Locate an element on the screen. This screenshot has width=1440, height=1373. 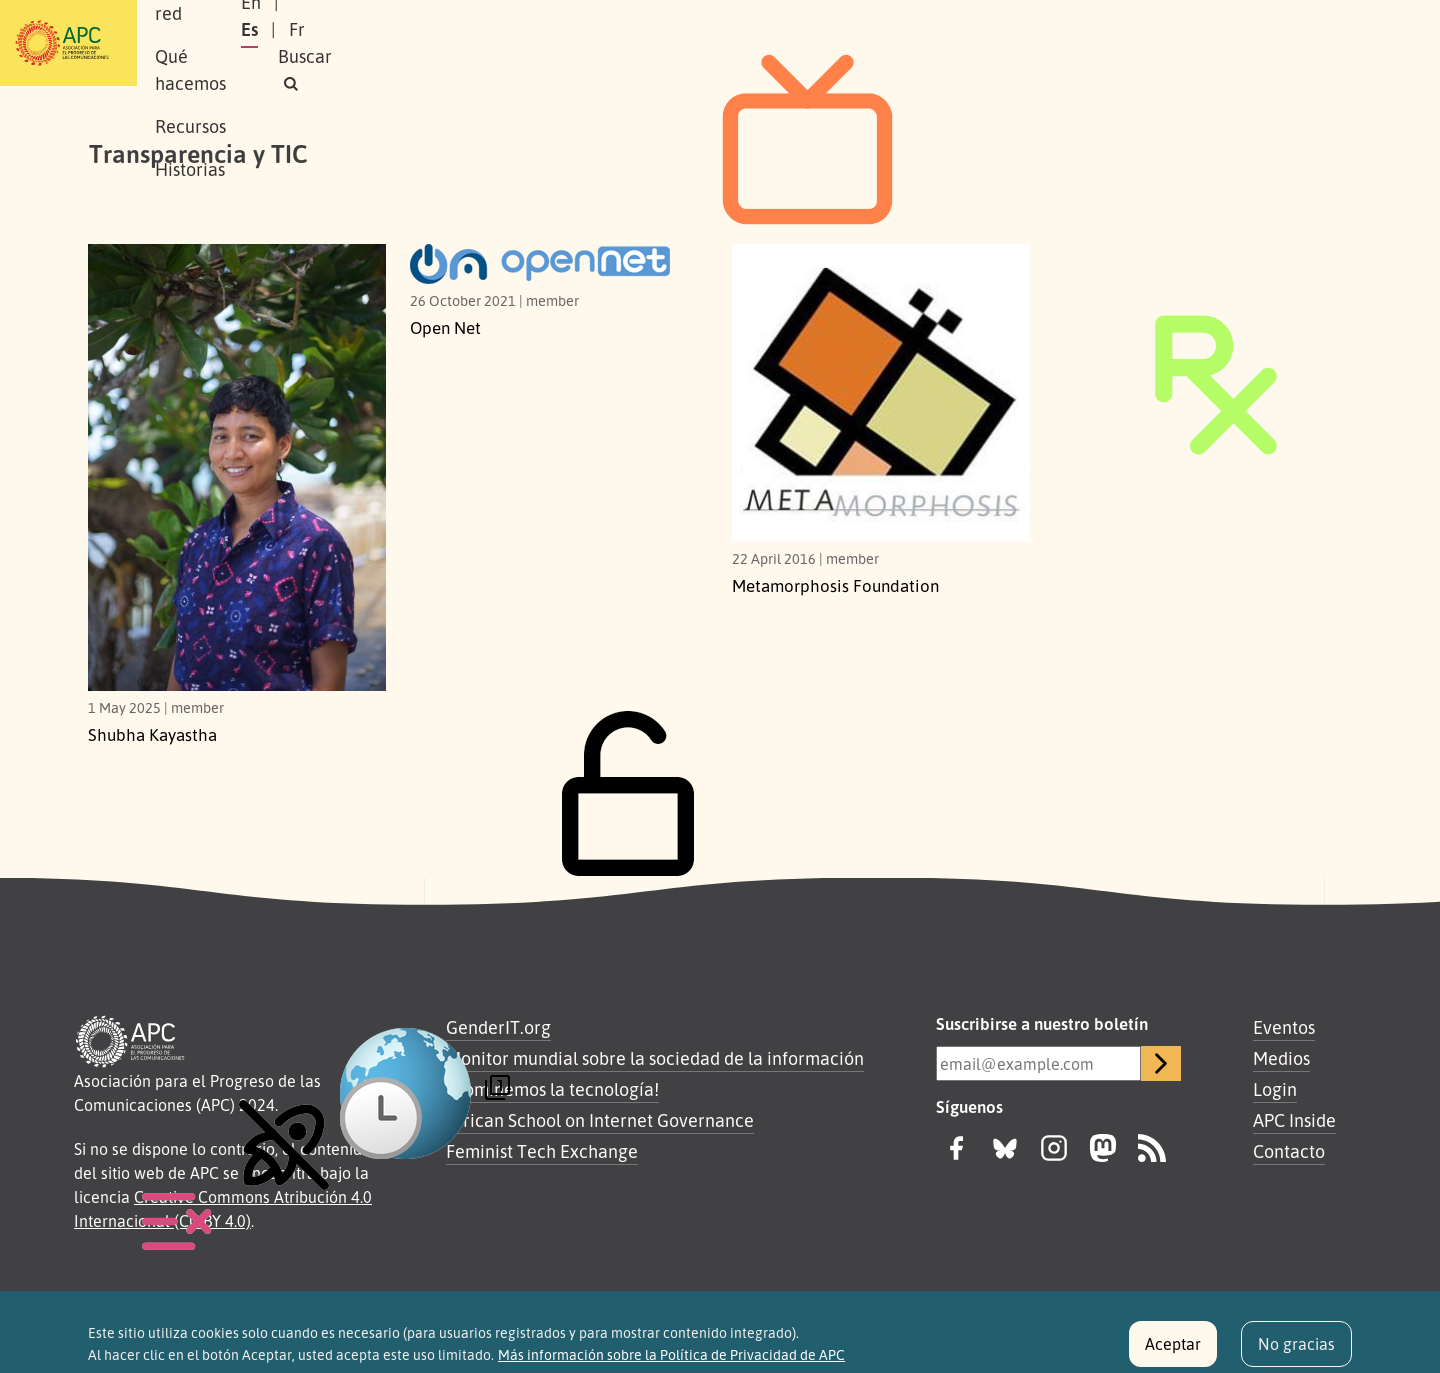
disable quick launch or boost feature is located at coordinates (284, 1145).